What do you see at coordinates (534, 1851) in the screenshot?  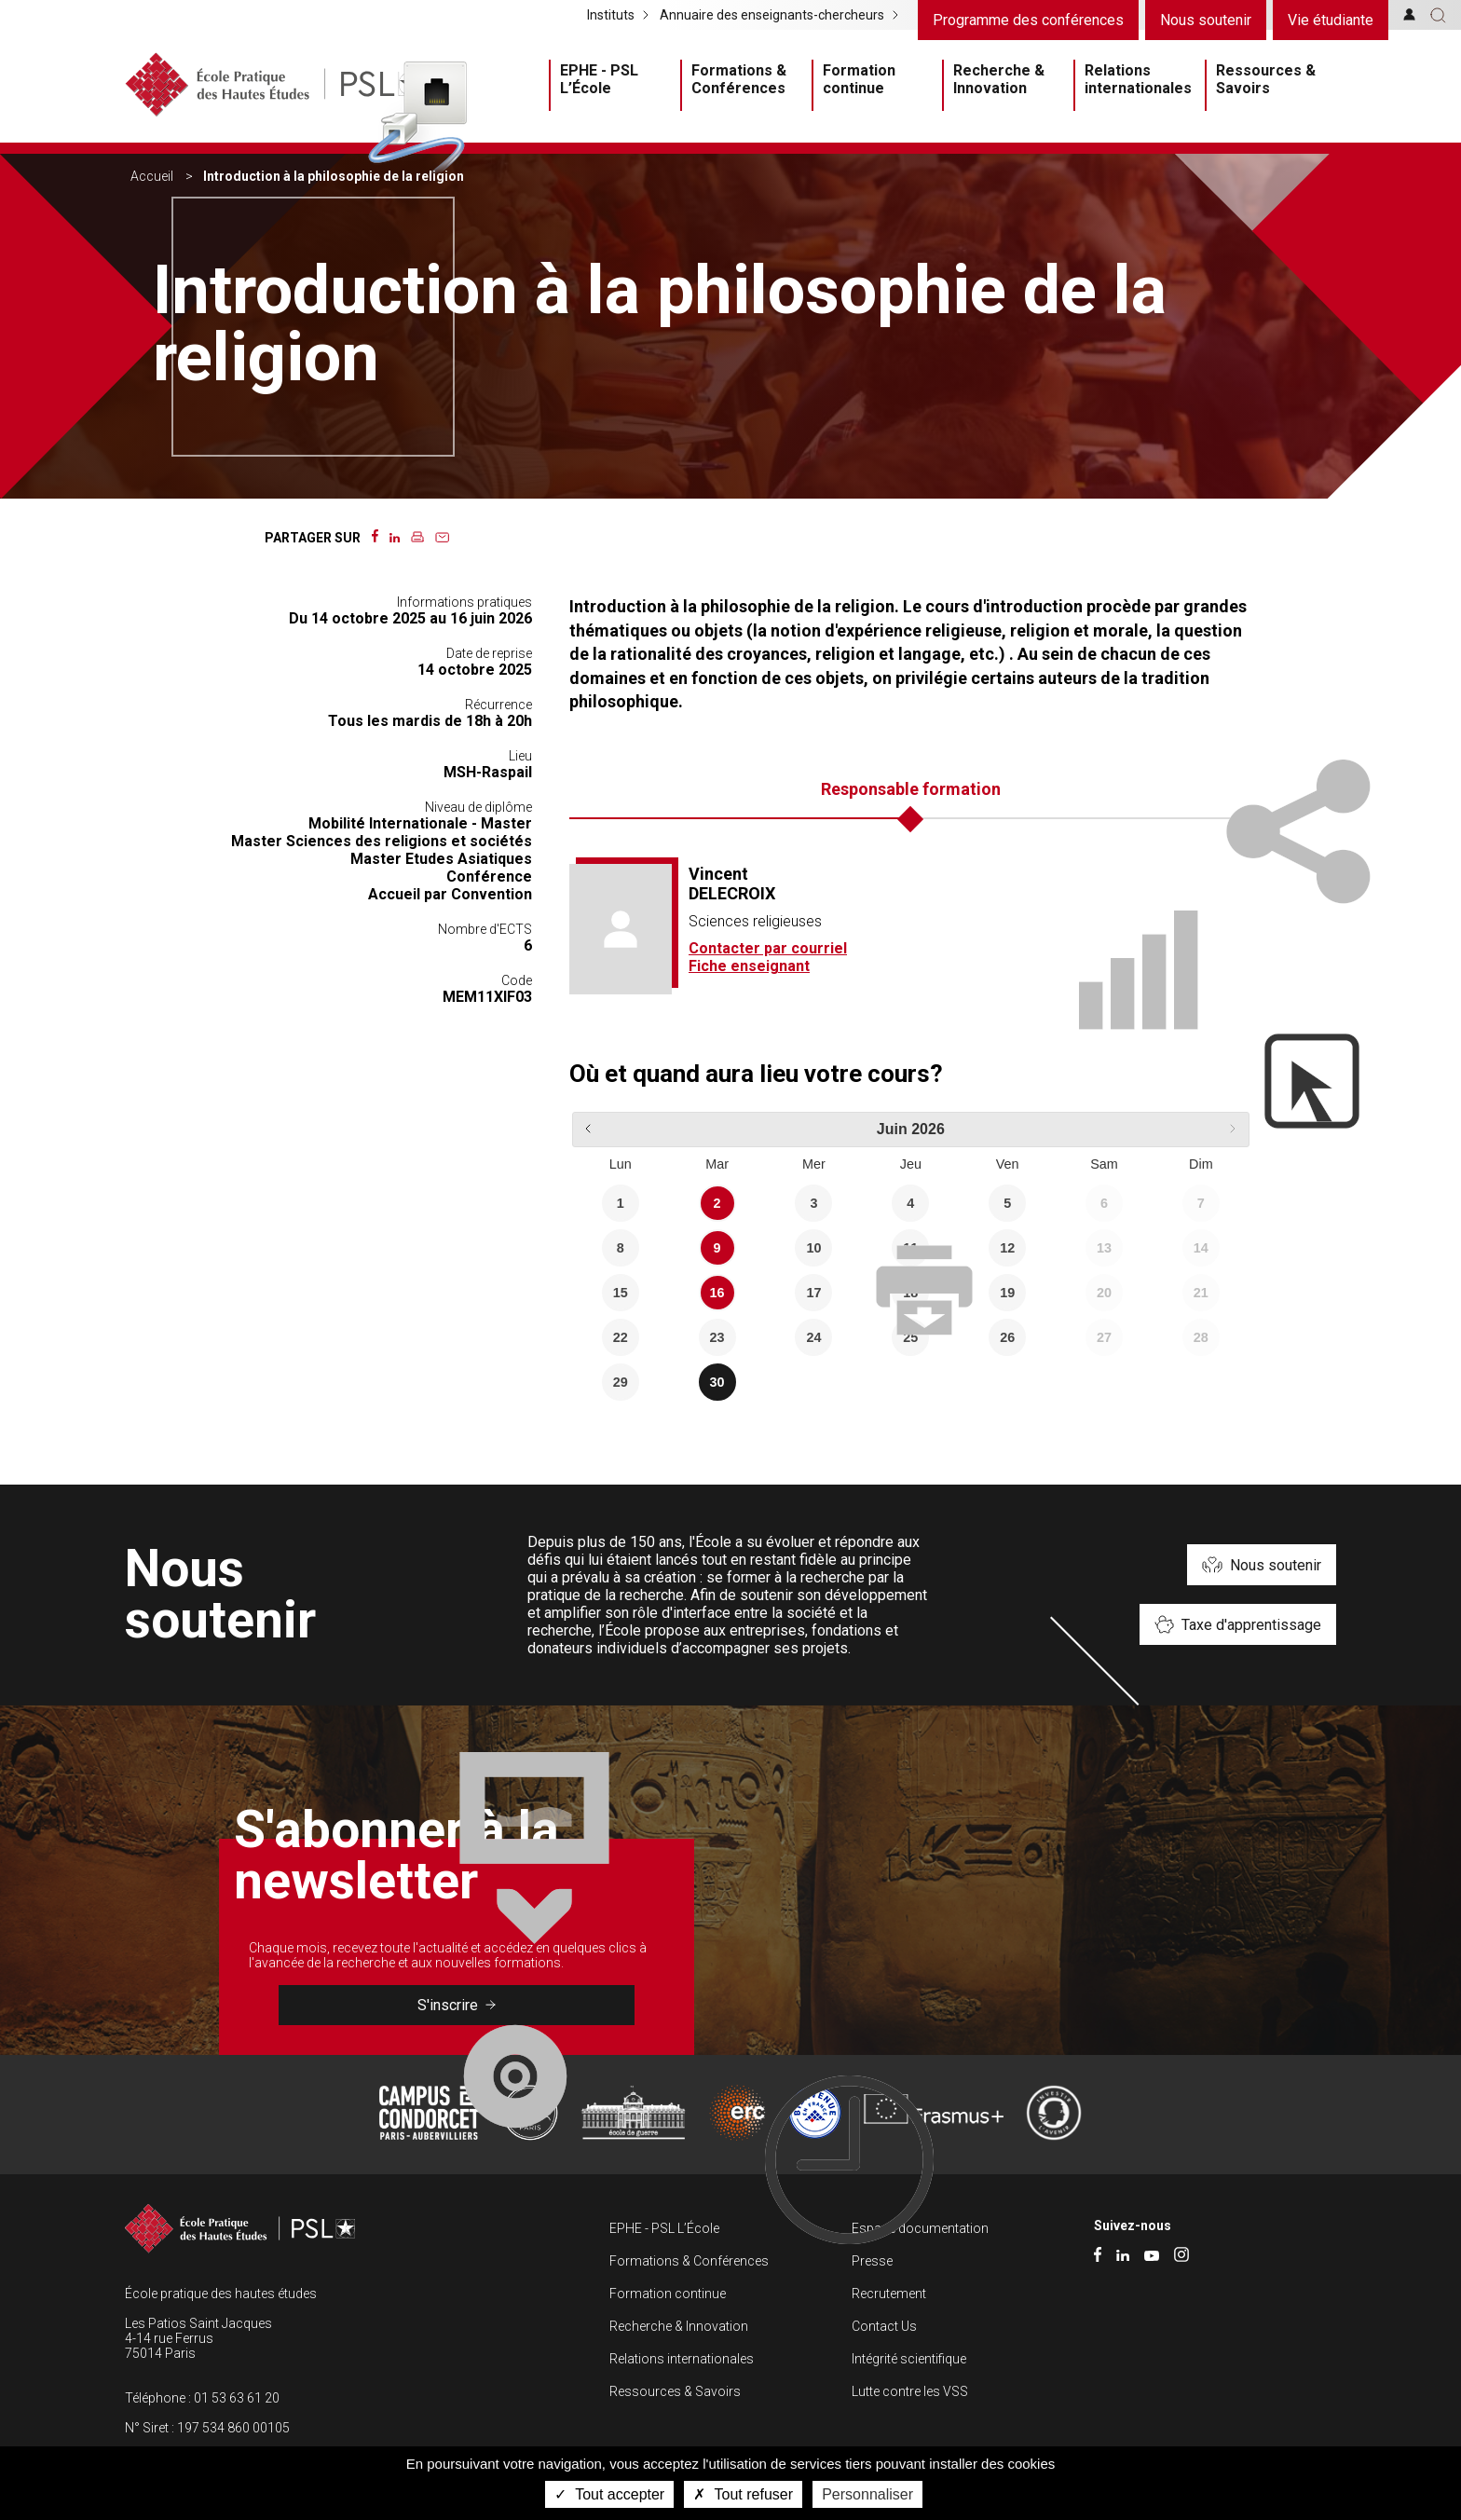 I see `insert an image into the document` at bounding box center [534, 1851].